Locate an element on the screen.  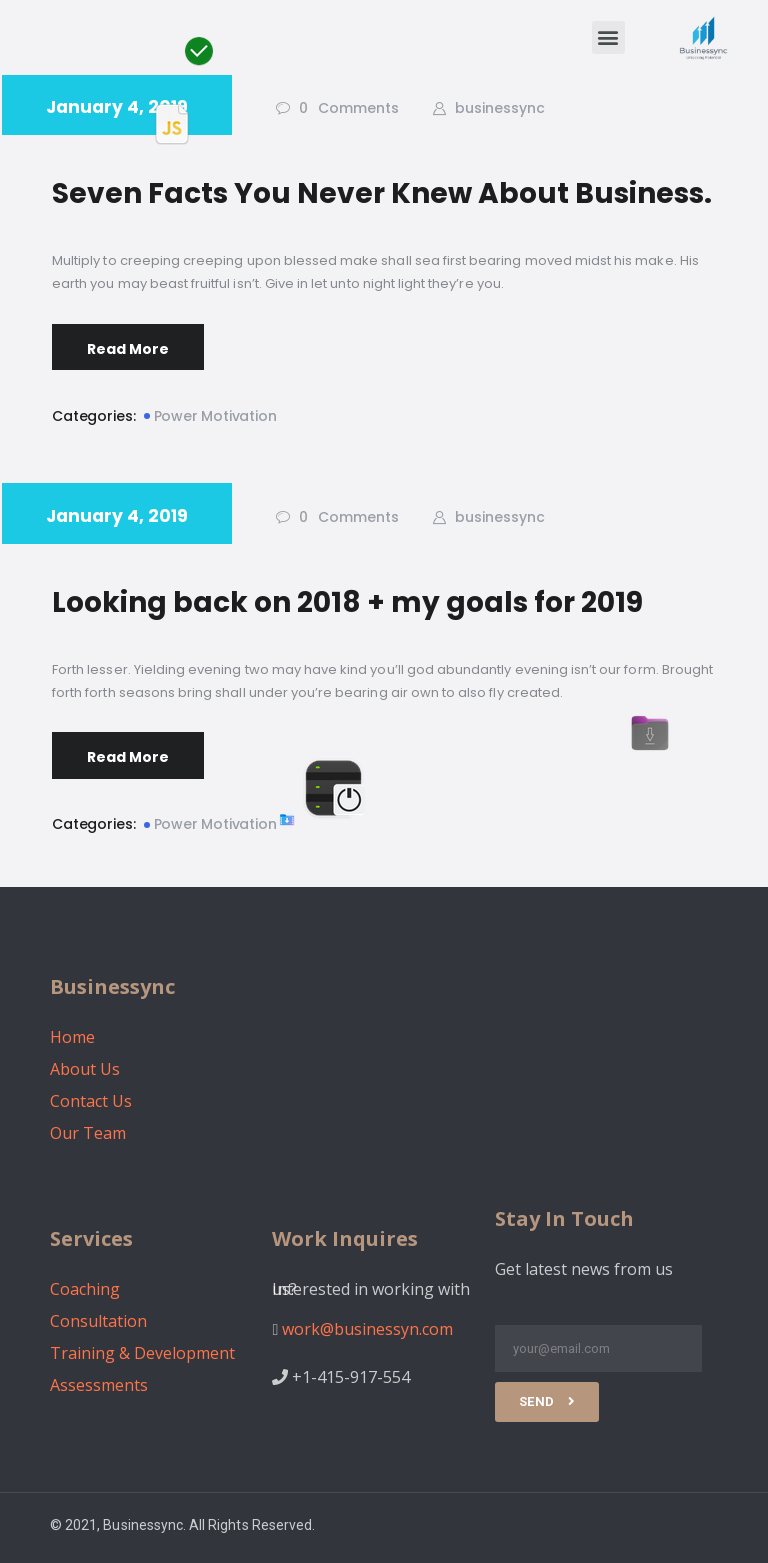
indicates file has been successfully synced is located at coordinates (199, 51).